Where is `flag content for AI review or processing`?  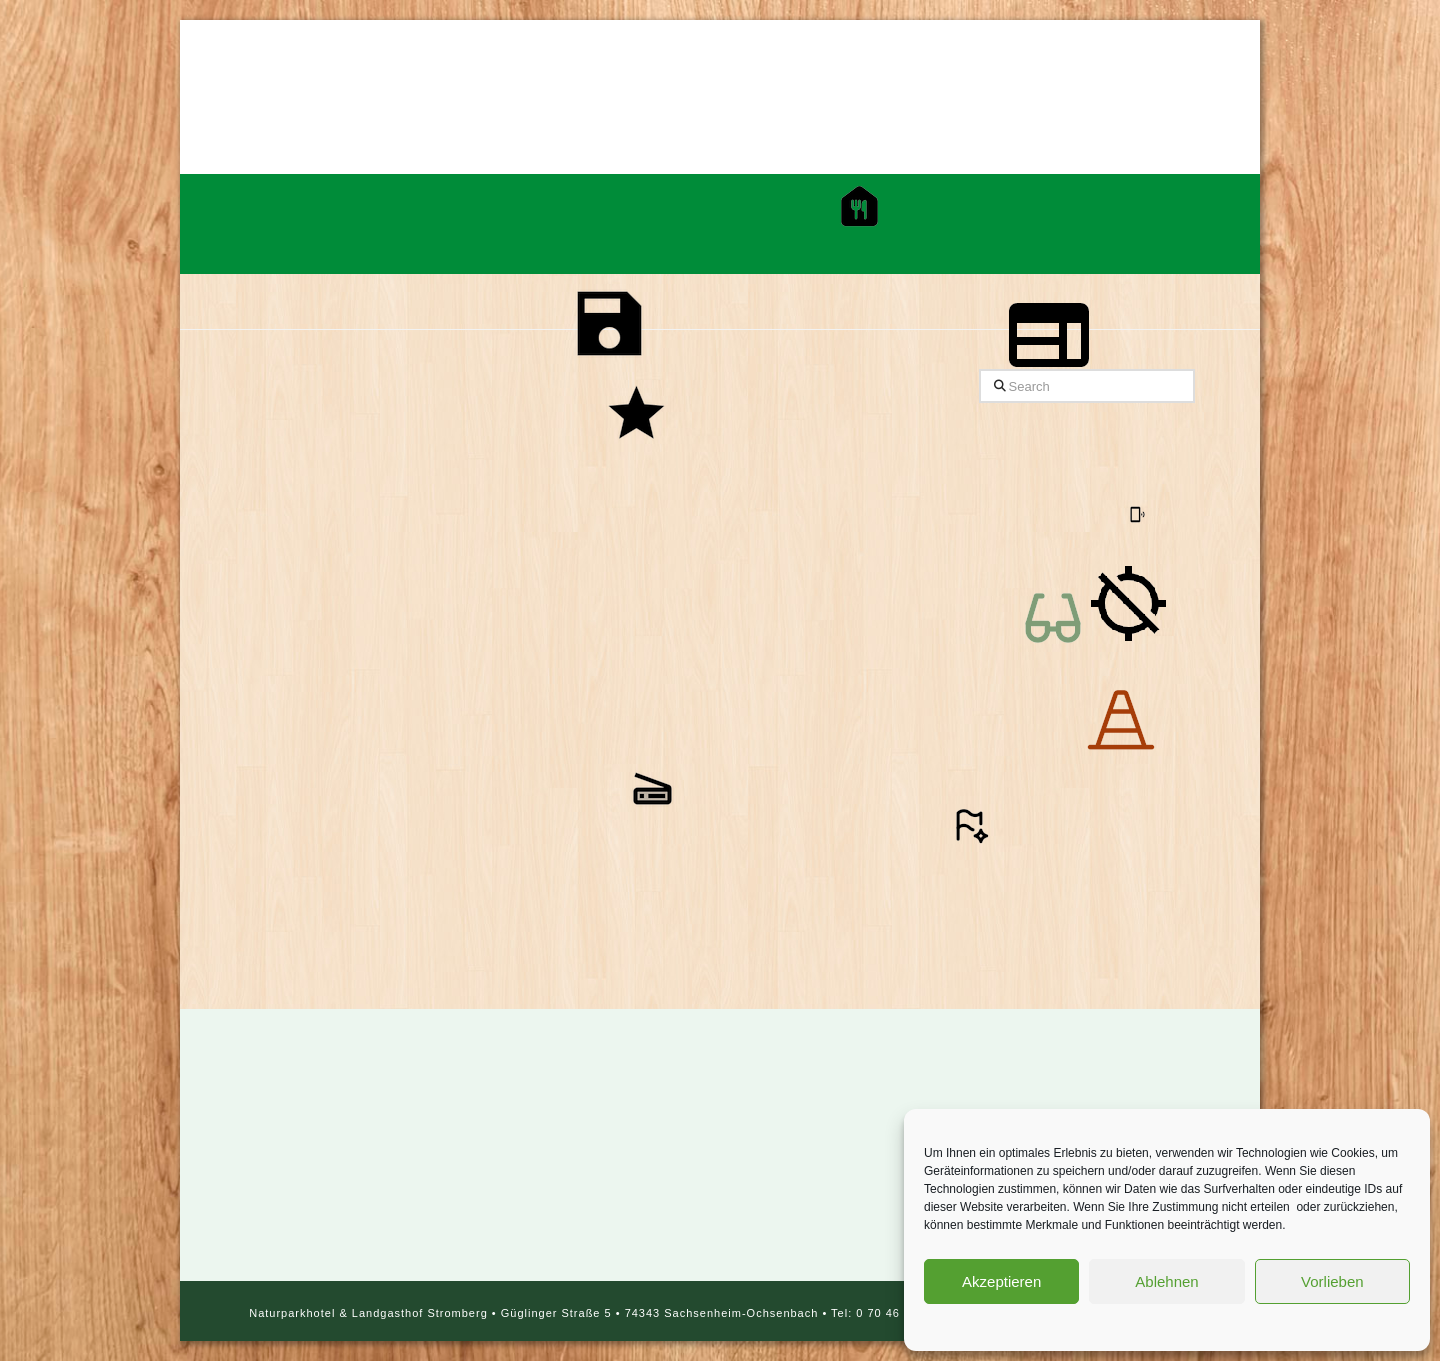
flag content for AI review or processing is located at coordinates (969, 824).